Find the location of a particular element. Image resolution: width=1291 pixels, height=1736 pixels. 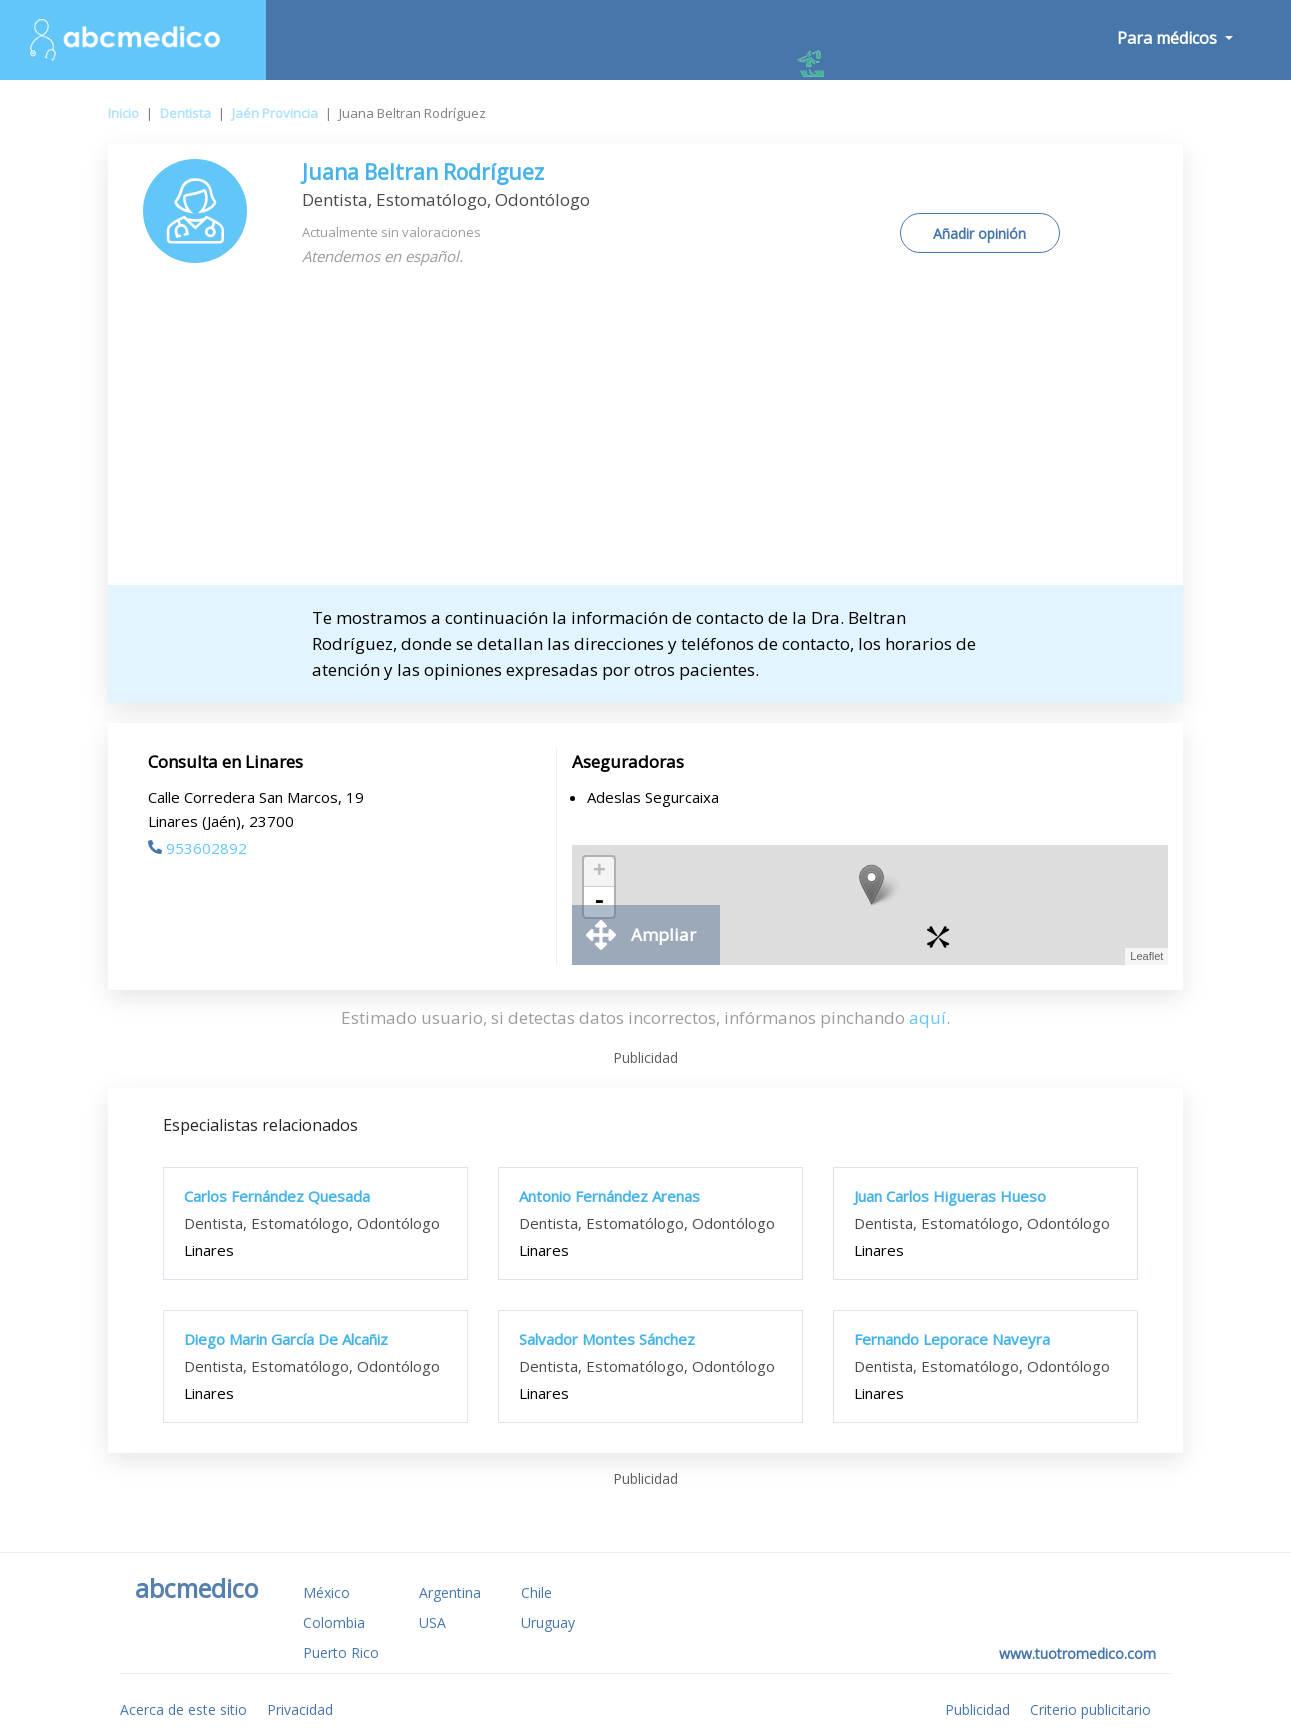

the fool tarot card icon is located at coordinates (810, 63).